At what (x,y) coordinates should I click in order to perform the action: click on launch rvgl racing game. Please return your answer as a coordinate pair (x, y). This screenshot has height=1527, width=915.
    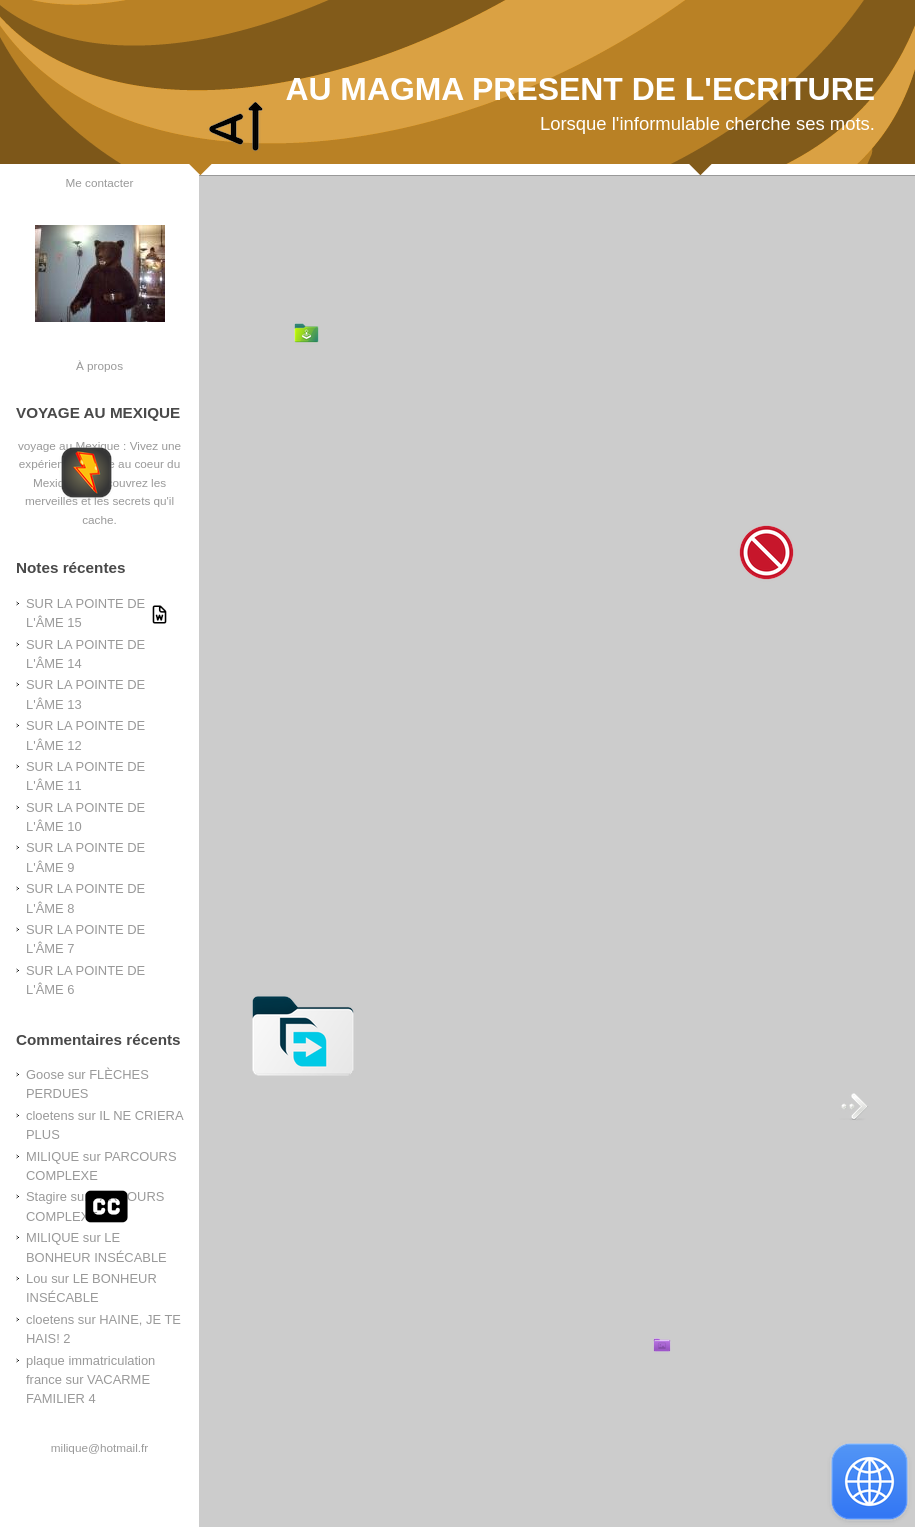
    Looking at the image, I should click on (86, 472).